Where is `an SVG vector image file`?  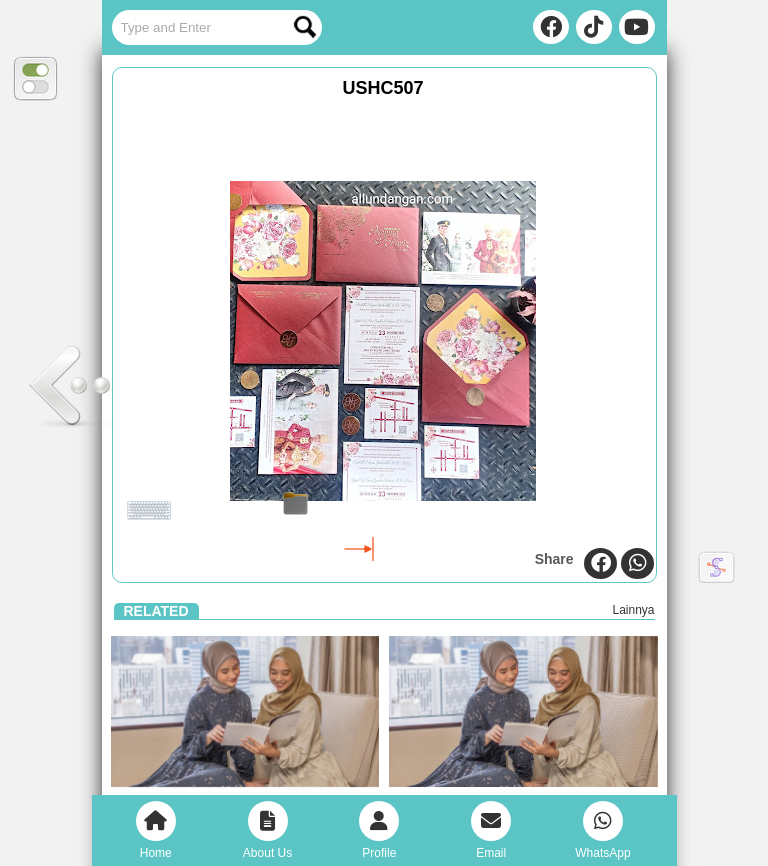 an SVG vector image file is located at coordinates (716, 566).